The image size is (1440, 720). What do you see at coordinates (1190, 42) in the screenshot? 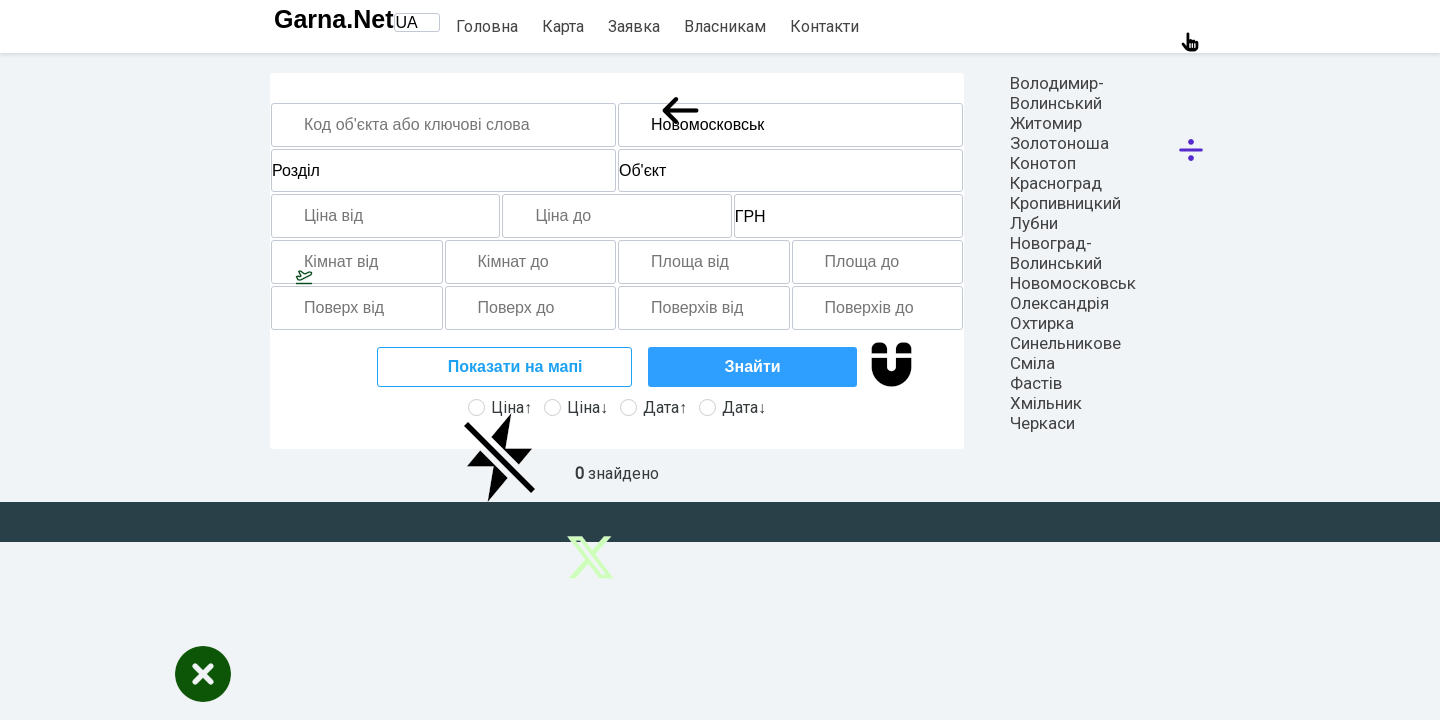
I see `tap or click to select` at bounding box center [1190, 42].